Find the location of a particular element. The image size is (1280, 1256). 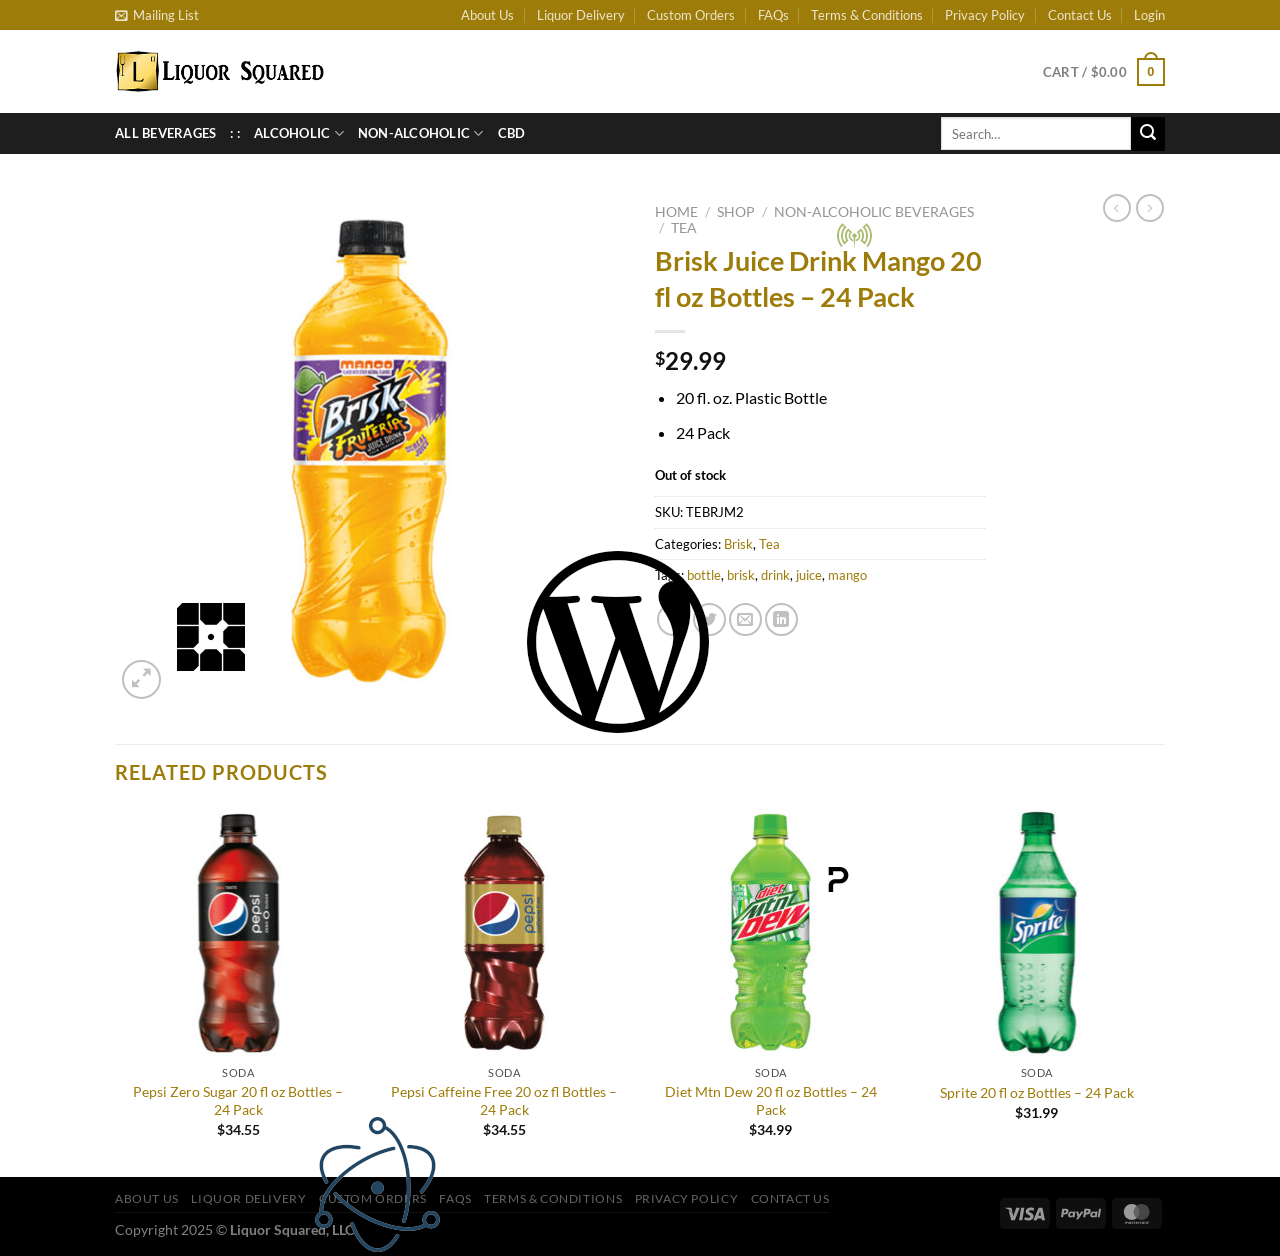

electron framework logo is located at coordinates (377, 1184).